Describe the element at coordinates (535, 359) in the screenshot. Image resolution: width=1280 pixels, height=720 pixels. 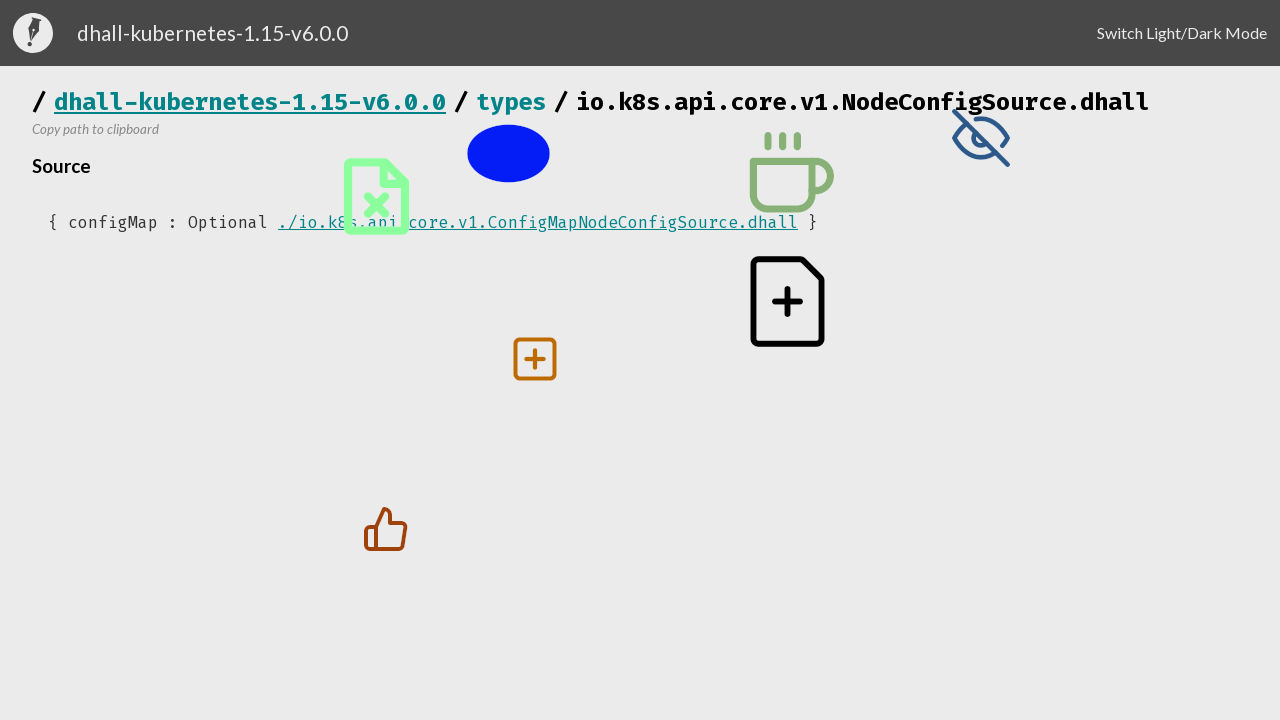
I see `add a new item or entry` at that location.